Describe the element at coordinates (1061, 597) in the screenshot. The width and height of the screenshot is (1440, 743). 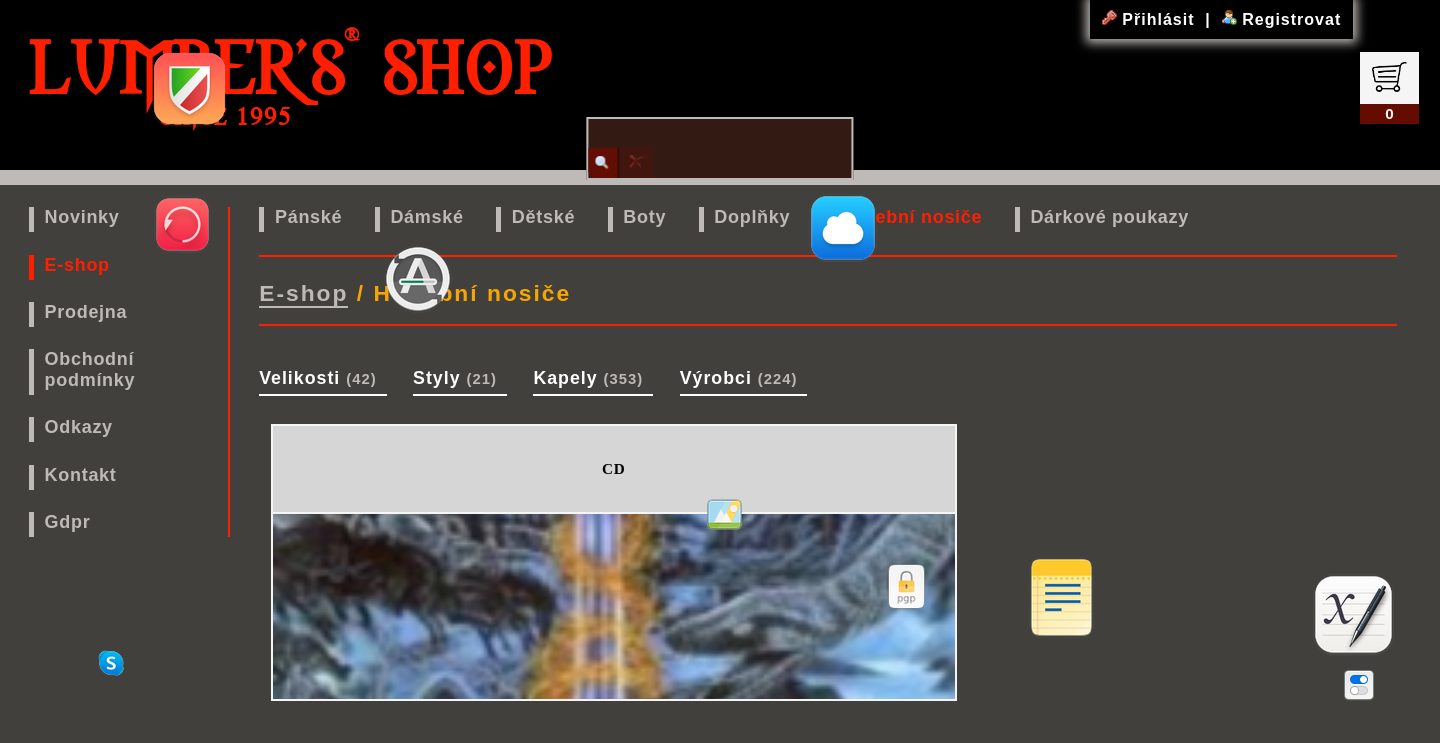
I see `open the notes app` at that location.